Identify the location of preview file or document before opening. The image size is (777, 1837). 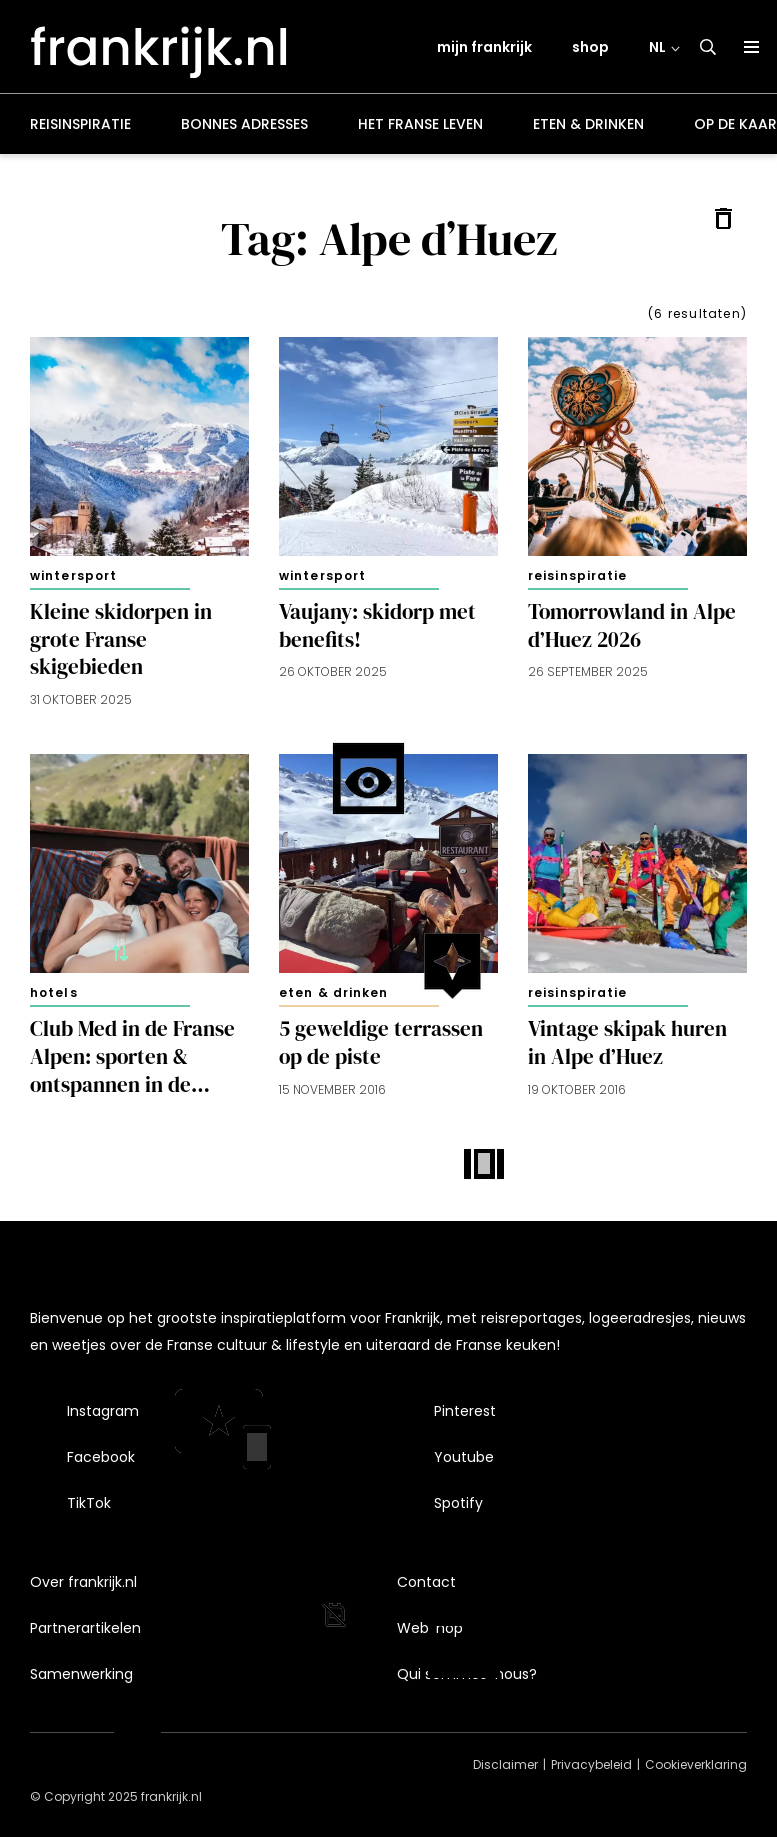
(368, 778).